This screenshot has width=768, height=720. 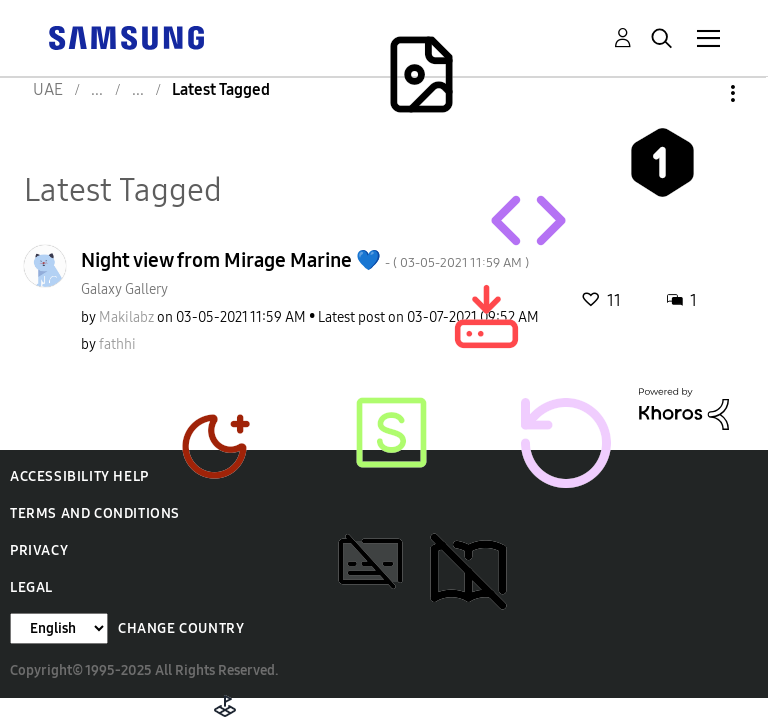 What do you see at coordinates (225, 706) in the screenshot?
I see `view land plot or parcel details` at bounding box center [225, 706].